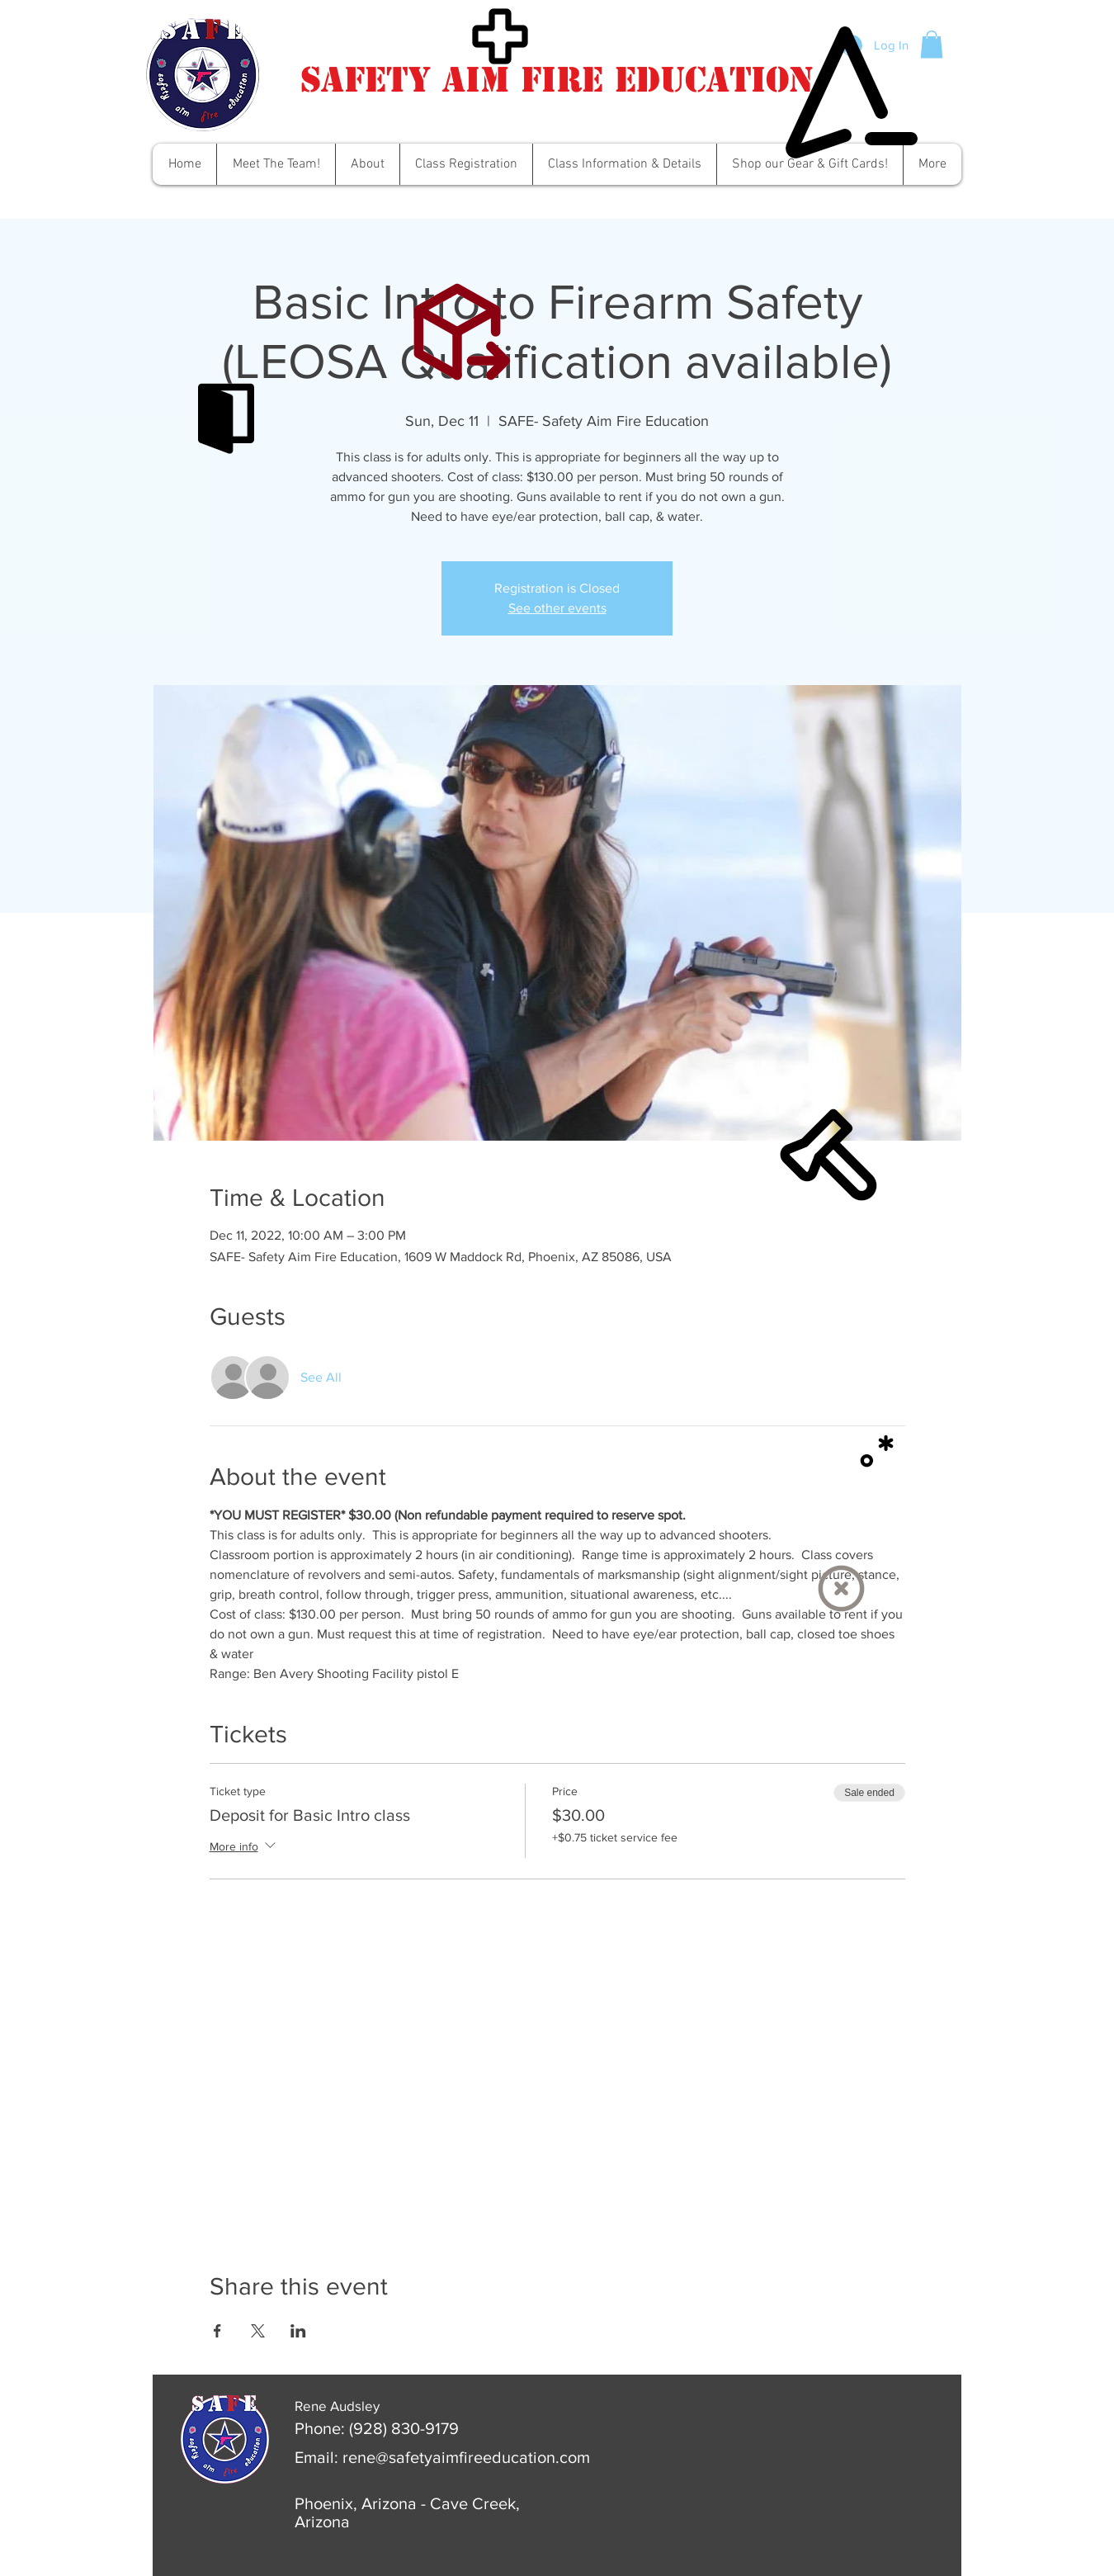 This screenshot has height=2576, width=1114. Describe the element at coordinates (457, 332) in the screenshot. I see `export or send a package` at that location.